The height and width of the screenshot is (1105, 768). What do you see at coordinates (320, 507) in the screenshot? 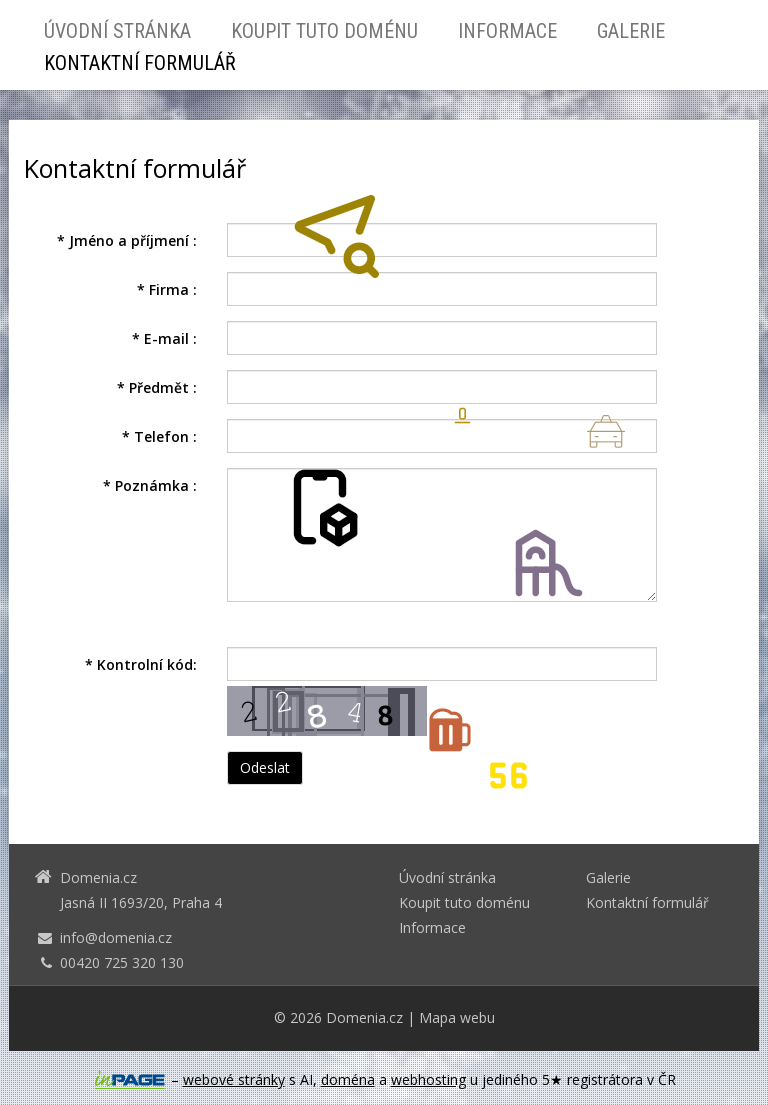
I see `open augmented reality mode` at bounding box center [320, 507].